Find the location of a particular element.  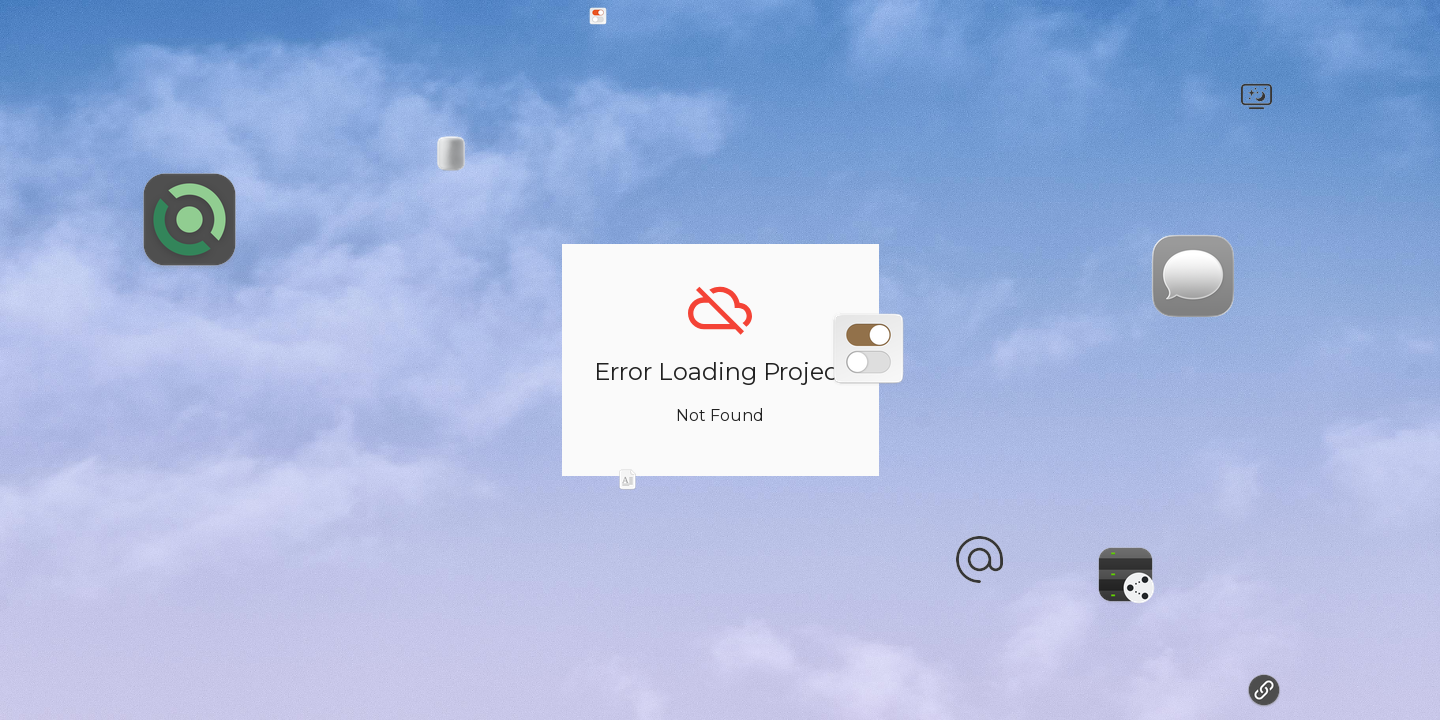

open a rich text format document is located at coordinates (627, 479).